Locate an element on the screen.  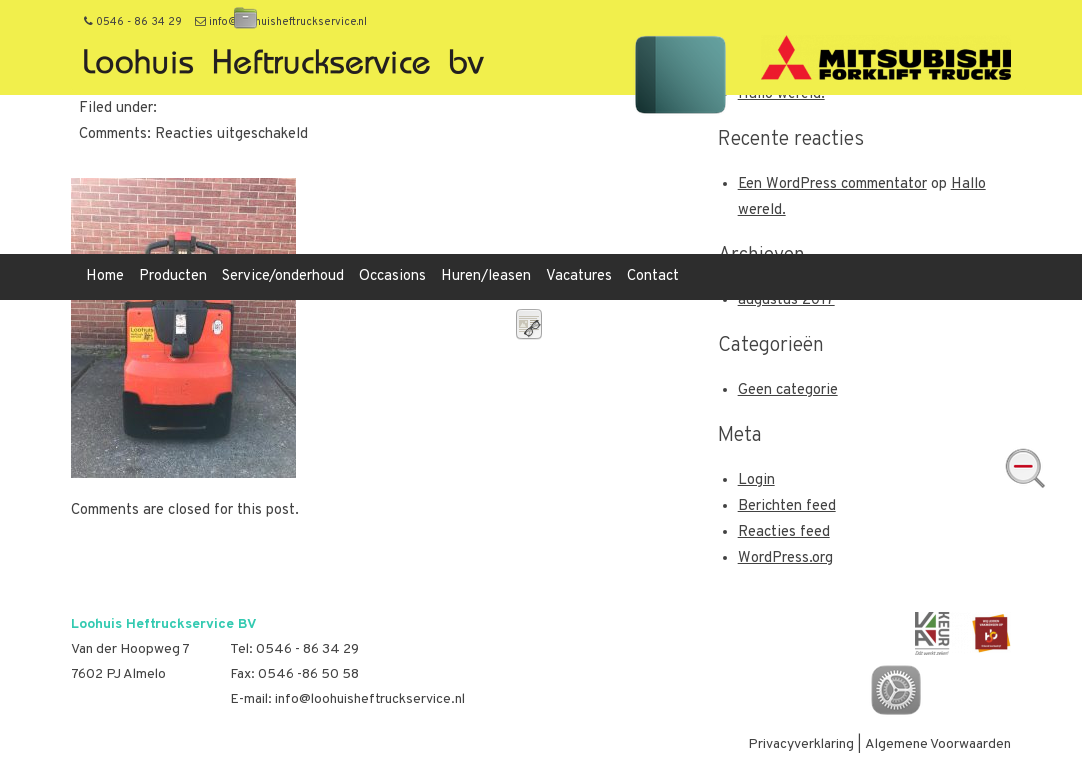
open file manager application is located at coordinates (245, 17).